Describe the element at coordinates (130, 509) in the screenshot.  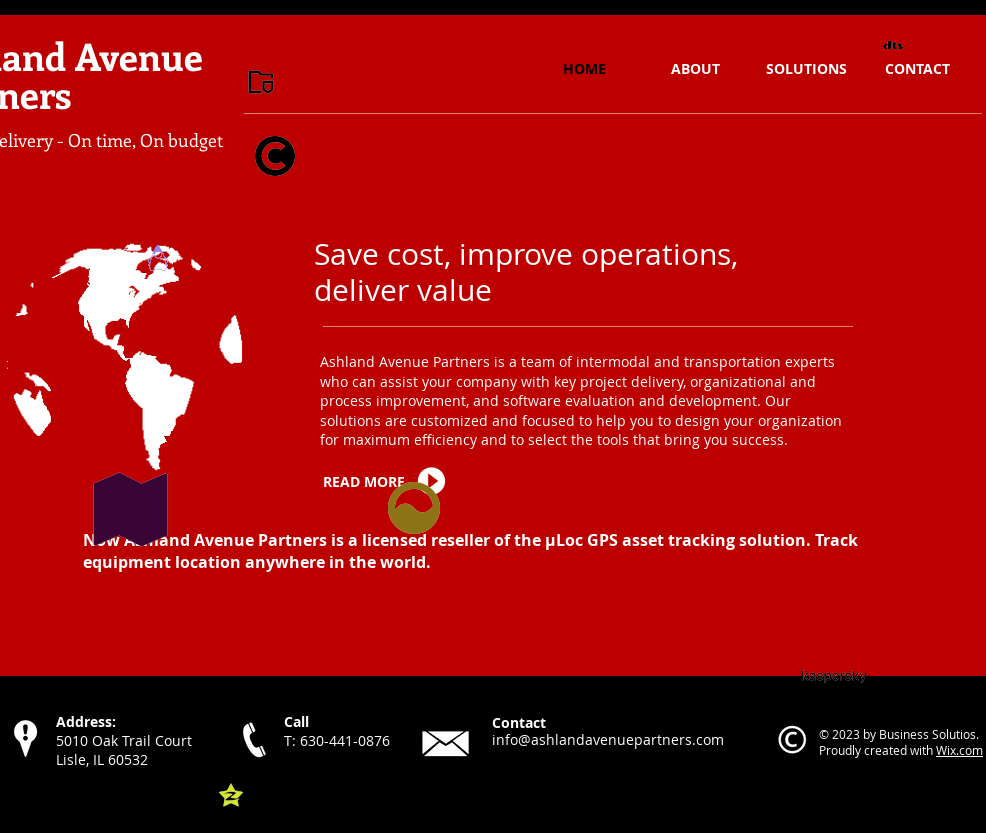
I see `open map view` at that location.